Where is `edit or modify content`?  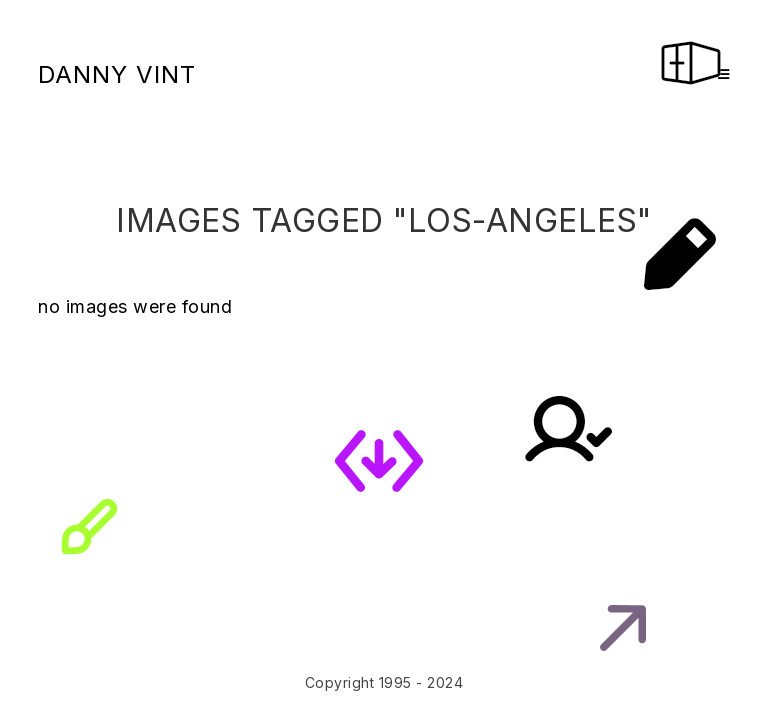 edit or modify content is located at coordinates (680, 254).